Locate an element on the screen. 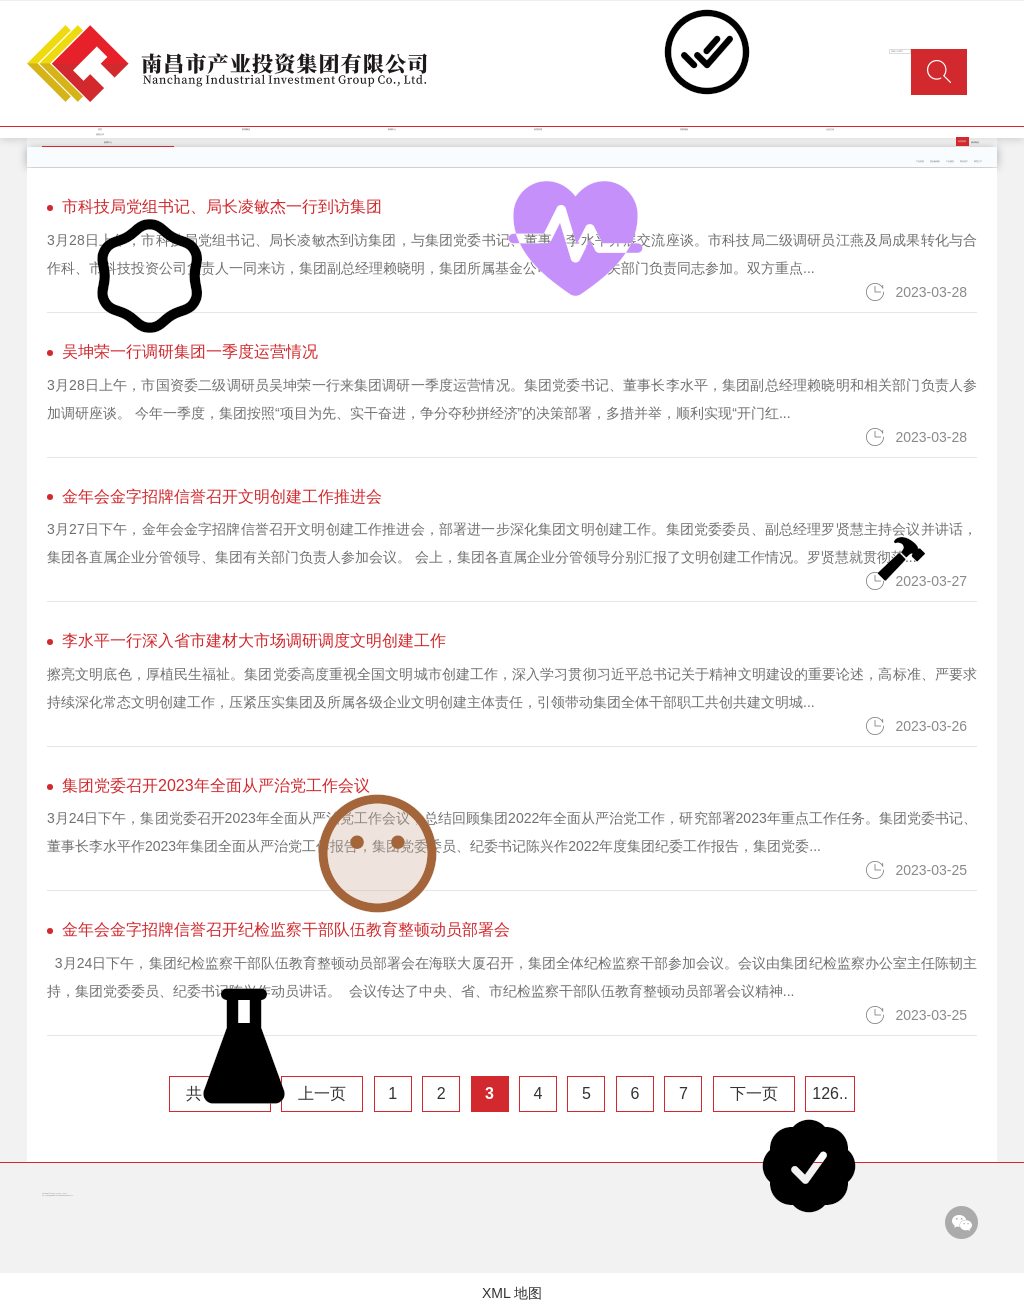 The height and width of the screenshot is (1313, 1024). task or item marked as complete is located at coordinates (707, 52).